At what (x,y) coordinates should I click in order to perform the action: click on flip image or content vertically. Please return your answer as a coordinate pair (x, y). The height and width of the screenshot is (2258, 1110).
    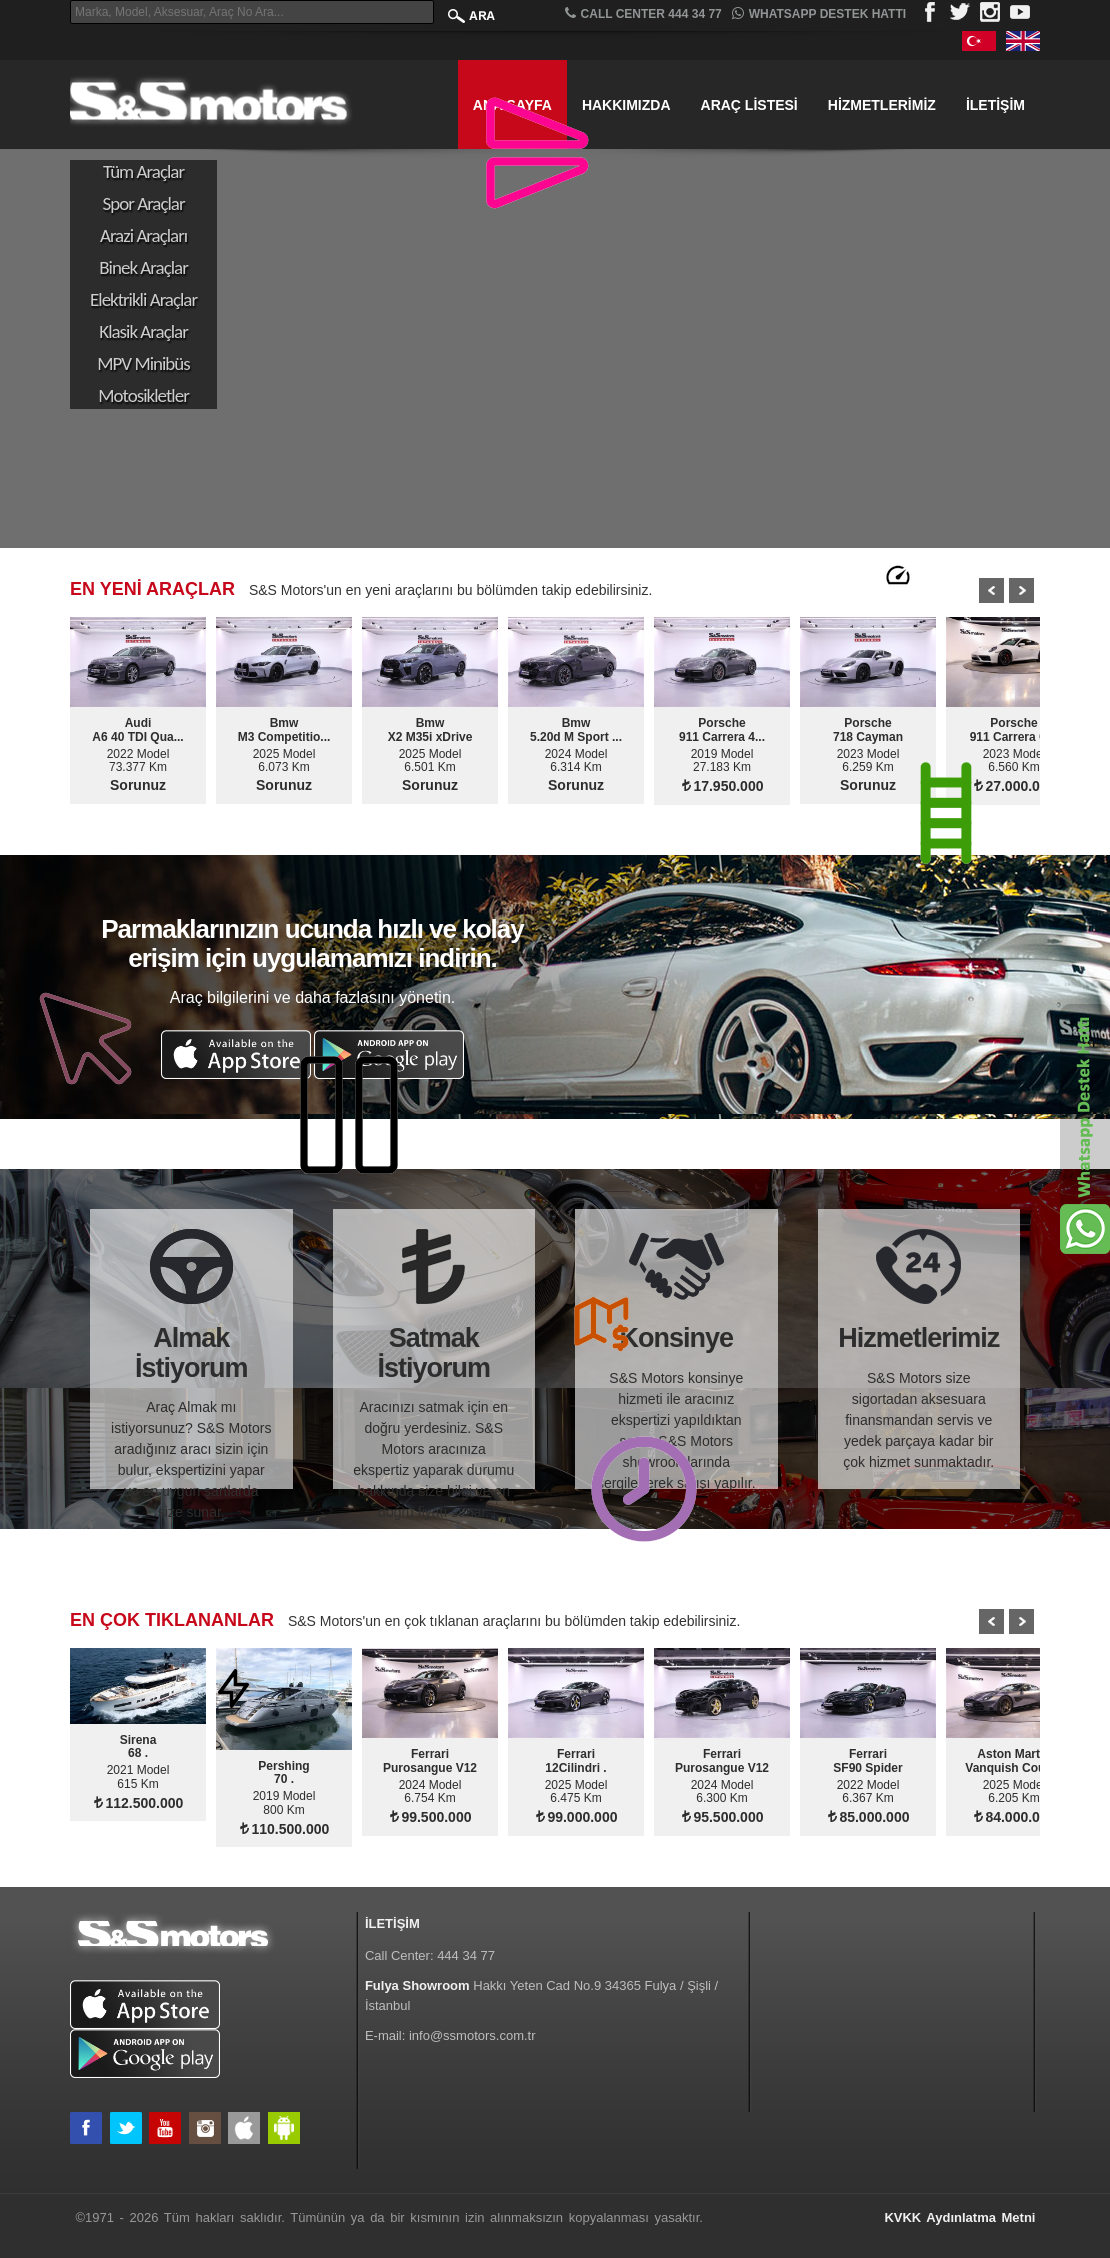
    Looking at the image, I should click on (533, 153).